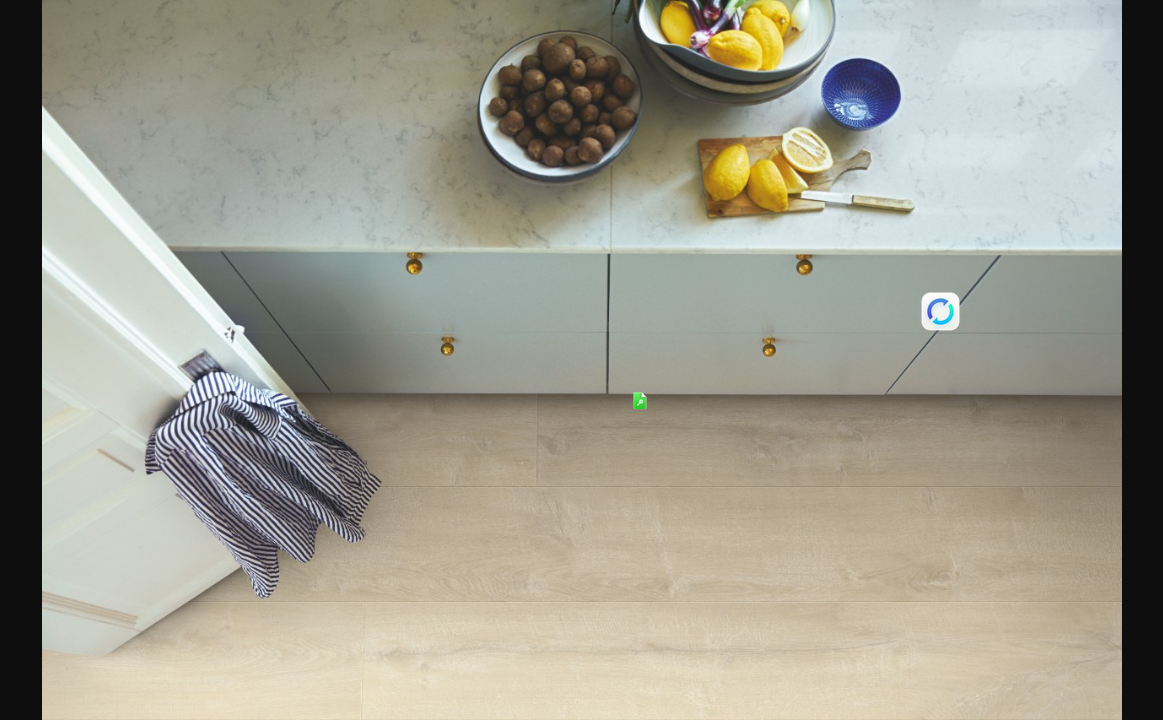 This screenshot has width=1163, height=720. What do you see at coordinates (940, 311) in the screenshot?
I see `refresh or reload the current app` at bounding box center [940, 311].